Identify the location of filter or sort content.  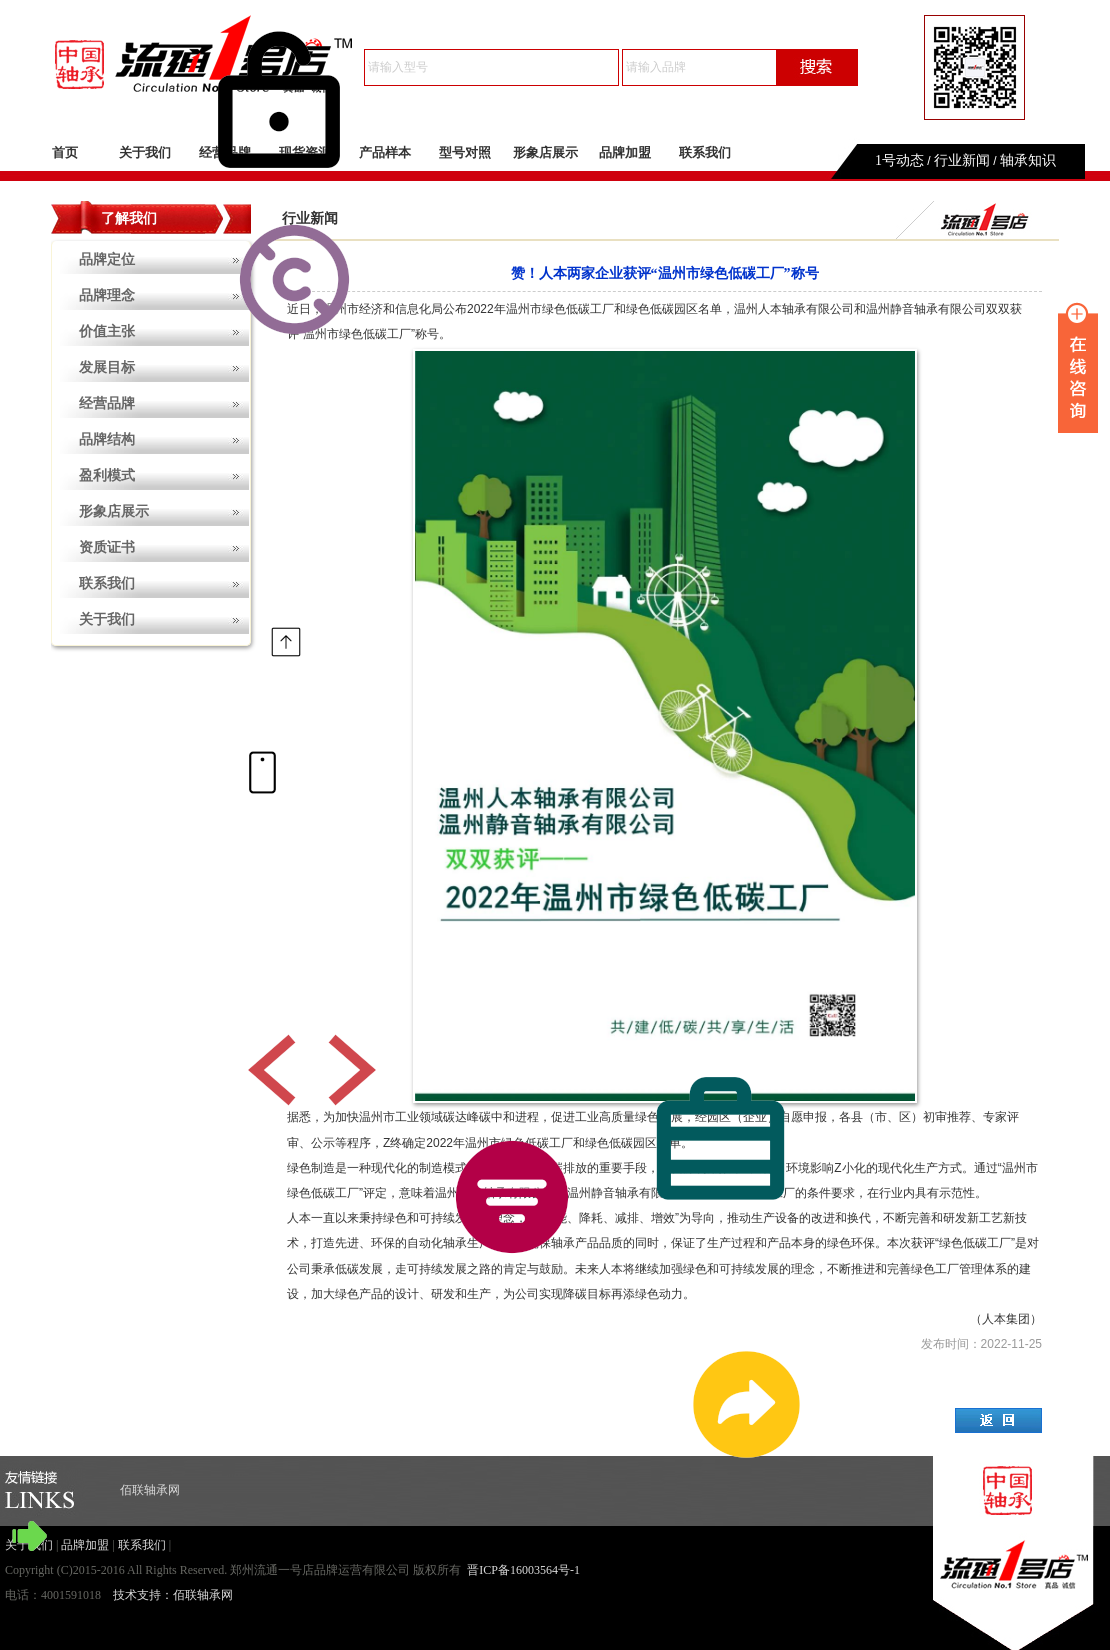
(512, 1197).